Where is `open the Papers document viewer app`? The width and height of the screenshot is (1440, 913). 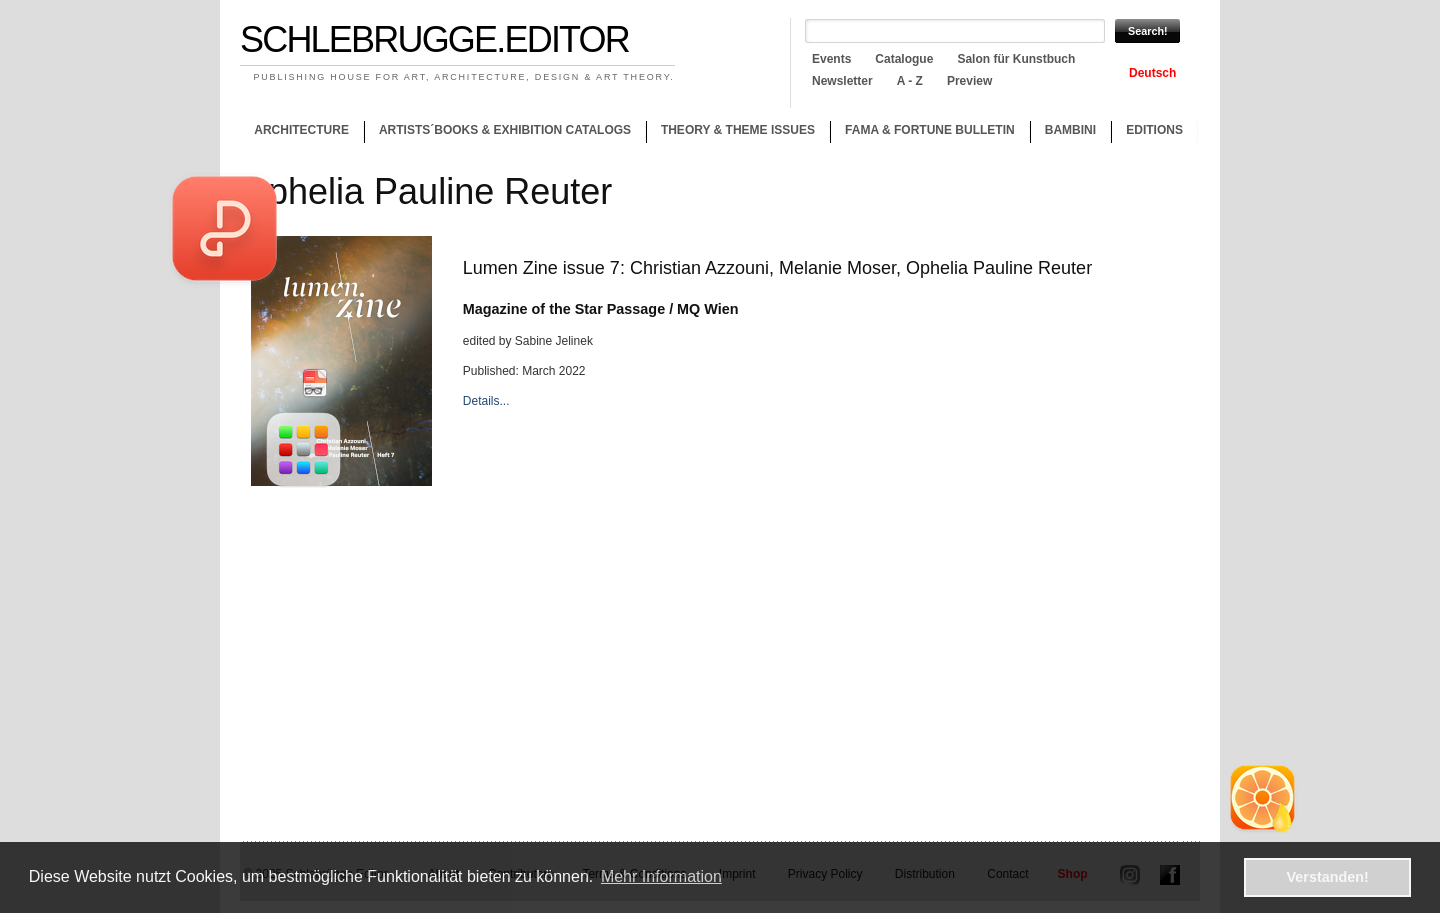
open the Papers document viewer app is located at coordinates (315, 383).